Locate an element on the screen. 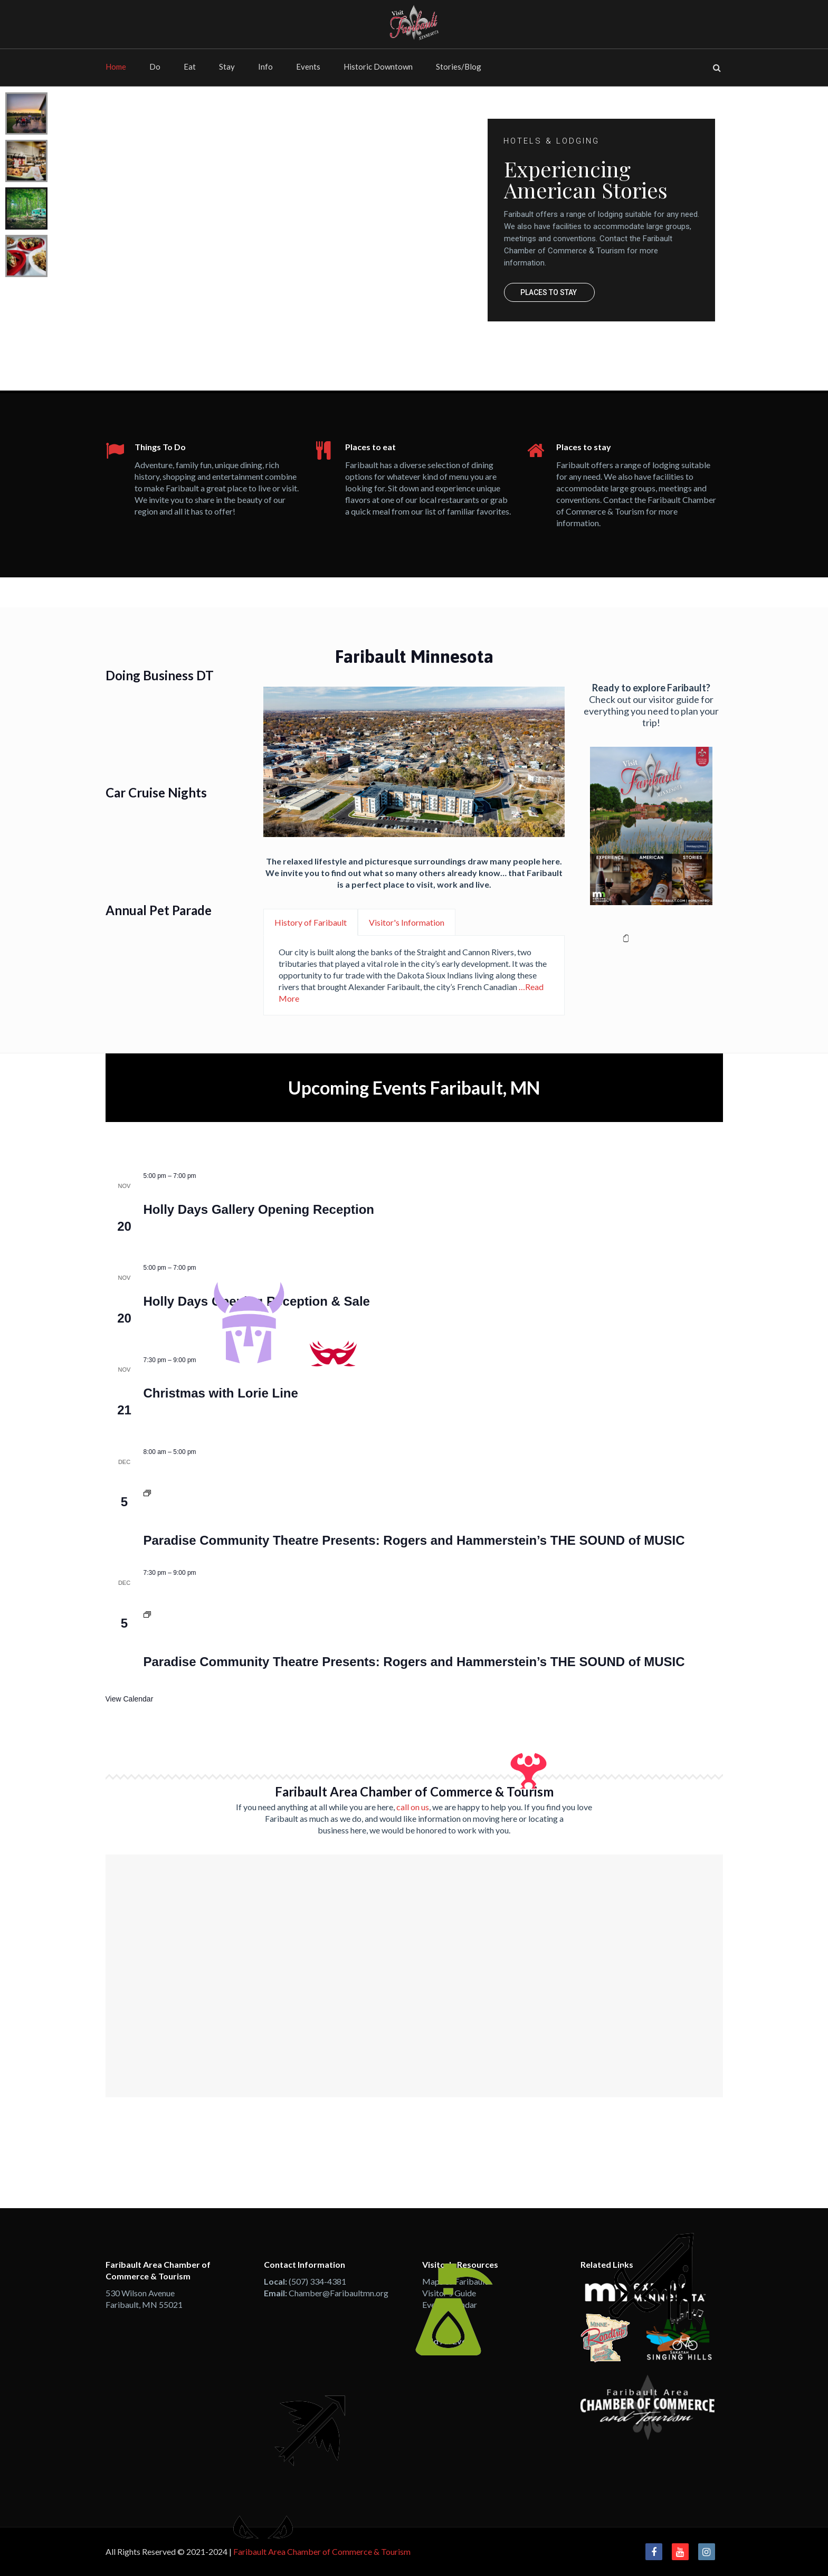 This screenshot has width=828, height=2576. select viking or warrior character class is located at coordinates (250, 1323).